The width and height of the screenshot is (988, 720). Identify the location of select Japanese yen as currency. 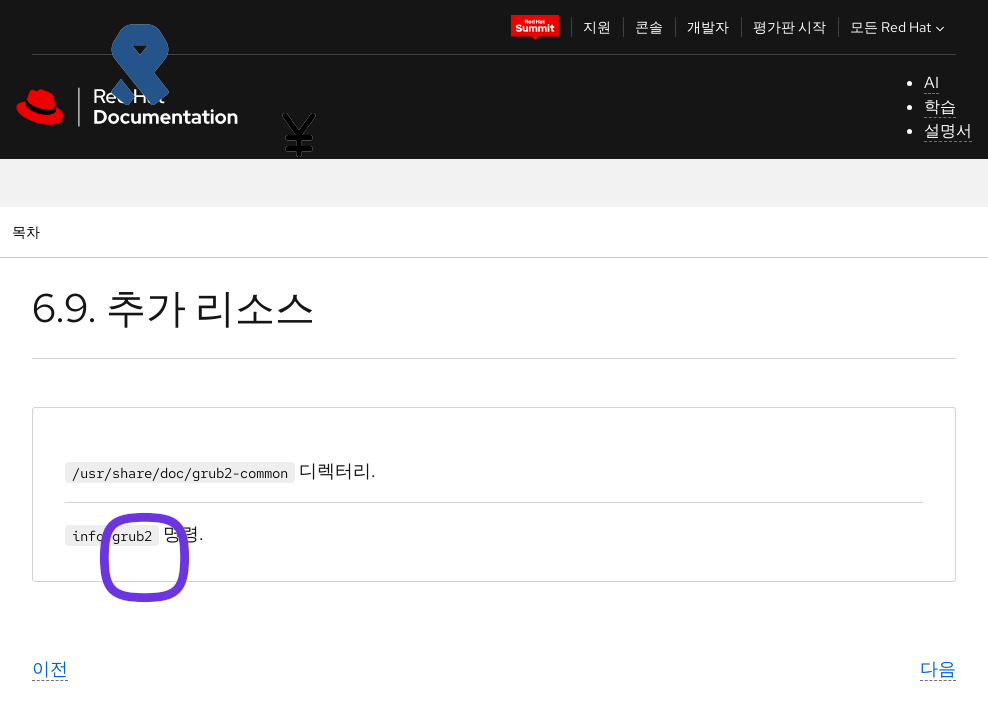
(299, 135).